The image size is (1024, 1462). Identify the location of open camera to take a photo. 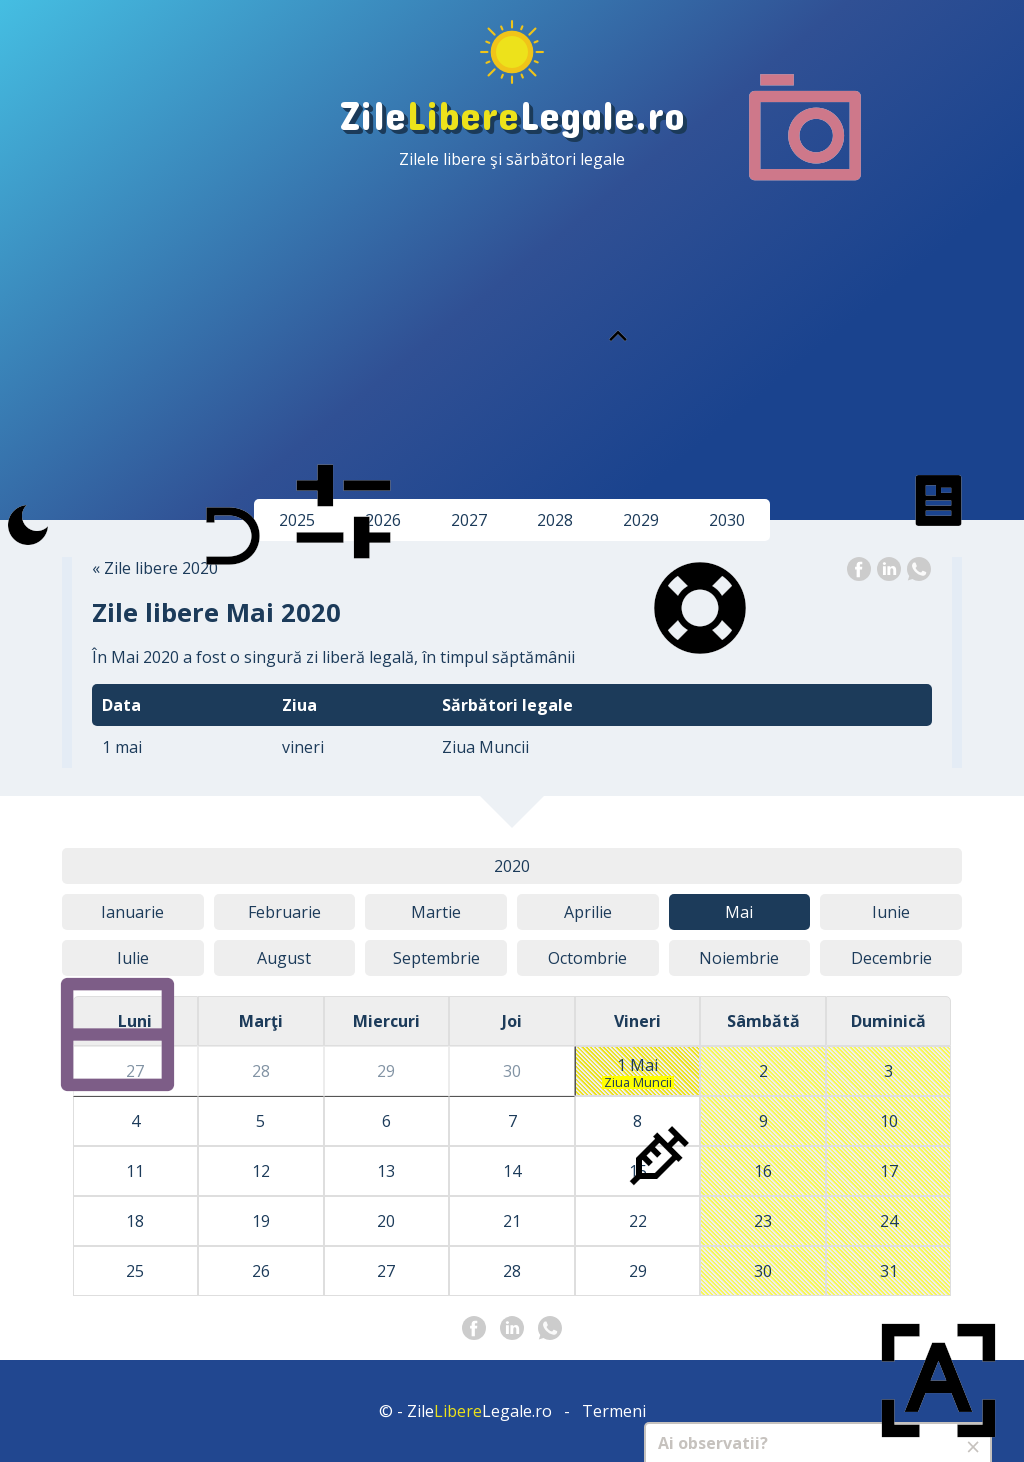
(805, 130).